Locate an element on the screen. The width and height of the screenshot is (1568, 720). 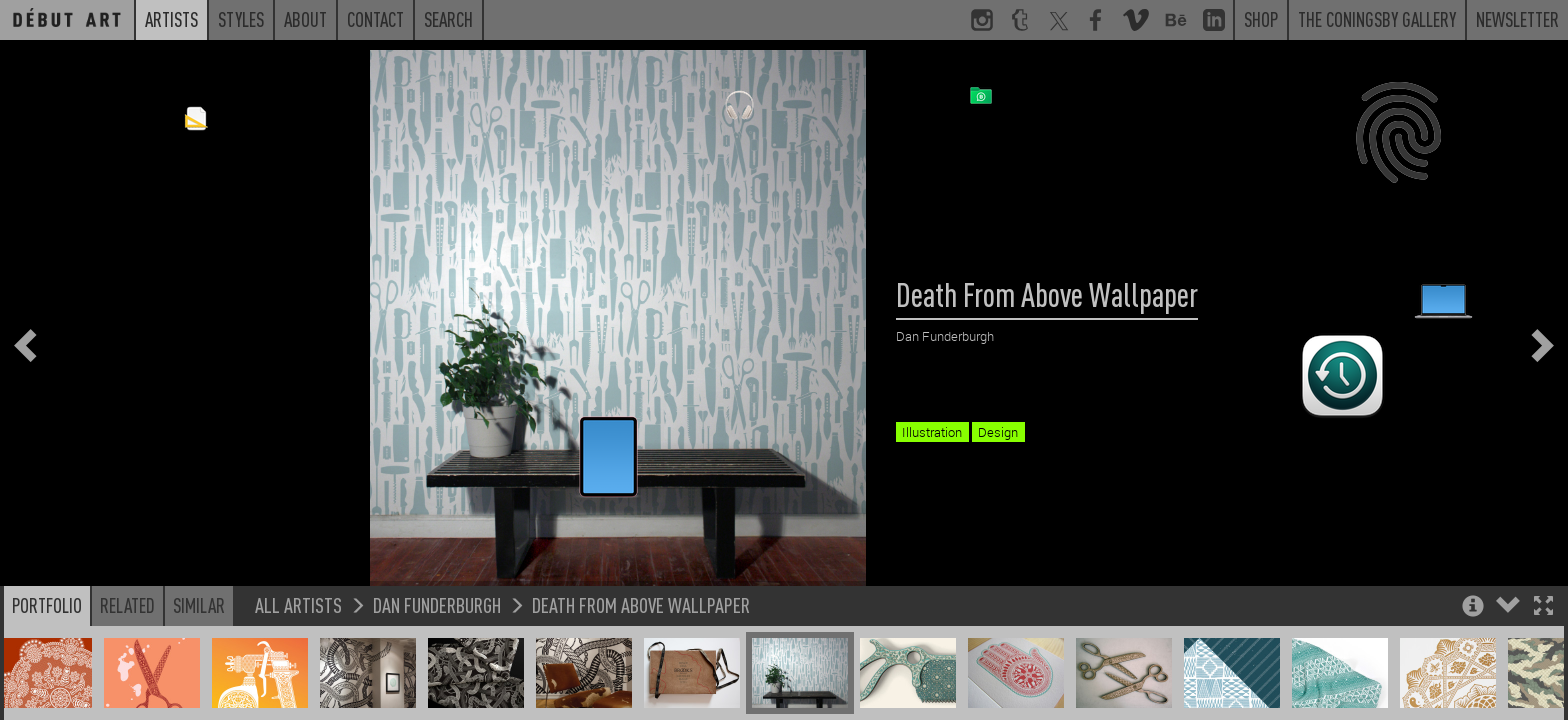
connect bluetooth headphones is located at coordinates (739, 105).